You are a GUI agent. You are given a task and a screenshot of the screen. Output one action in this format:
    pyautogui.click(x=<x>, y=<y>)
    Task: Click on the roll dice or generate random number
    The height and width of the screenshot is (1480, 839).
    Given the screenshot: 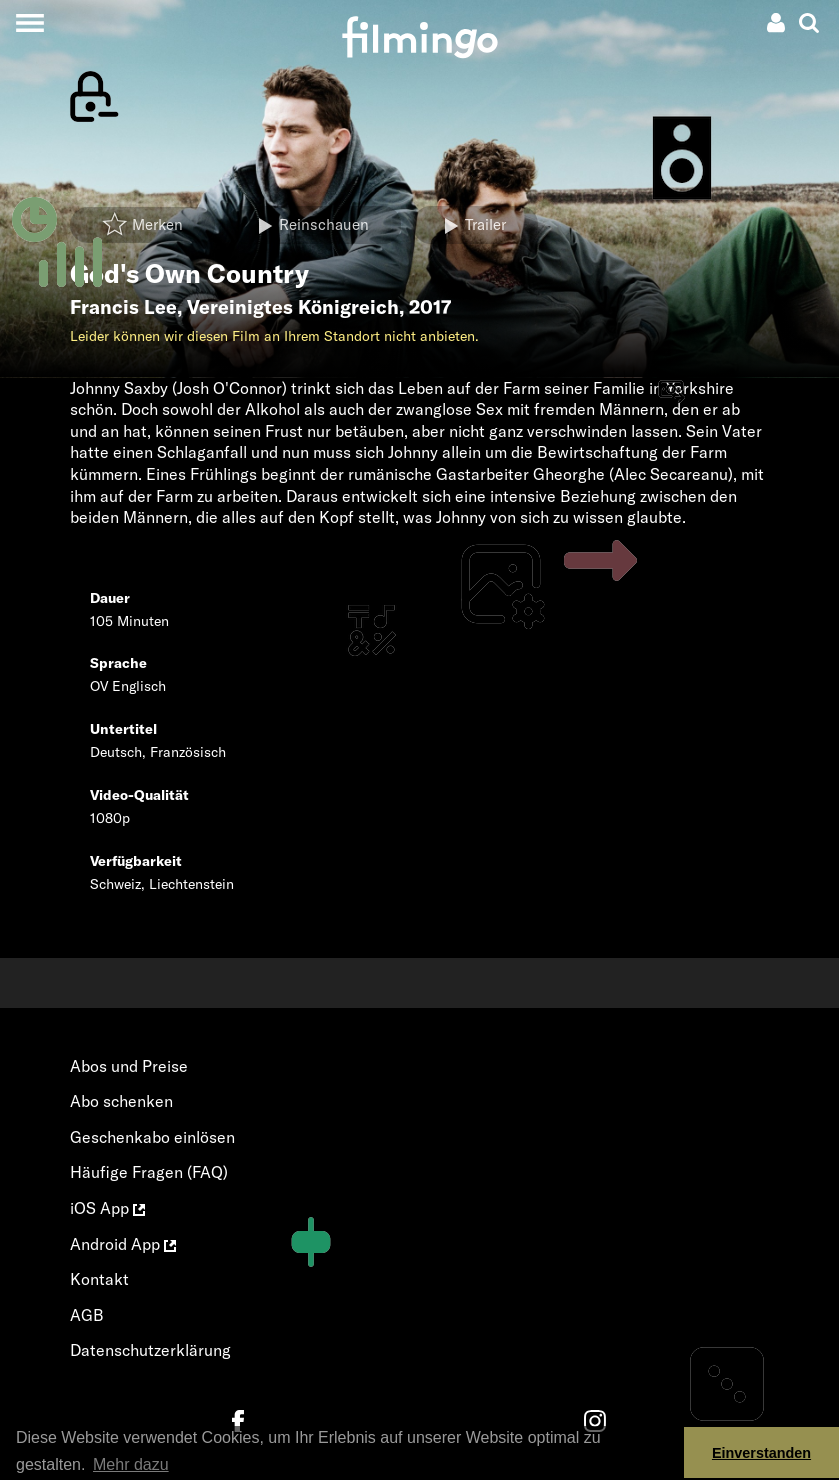 What is the action you would take?
    pyautogui.click(x=727, y=1384)
    